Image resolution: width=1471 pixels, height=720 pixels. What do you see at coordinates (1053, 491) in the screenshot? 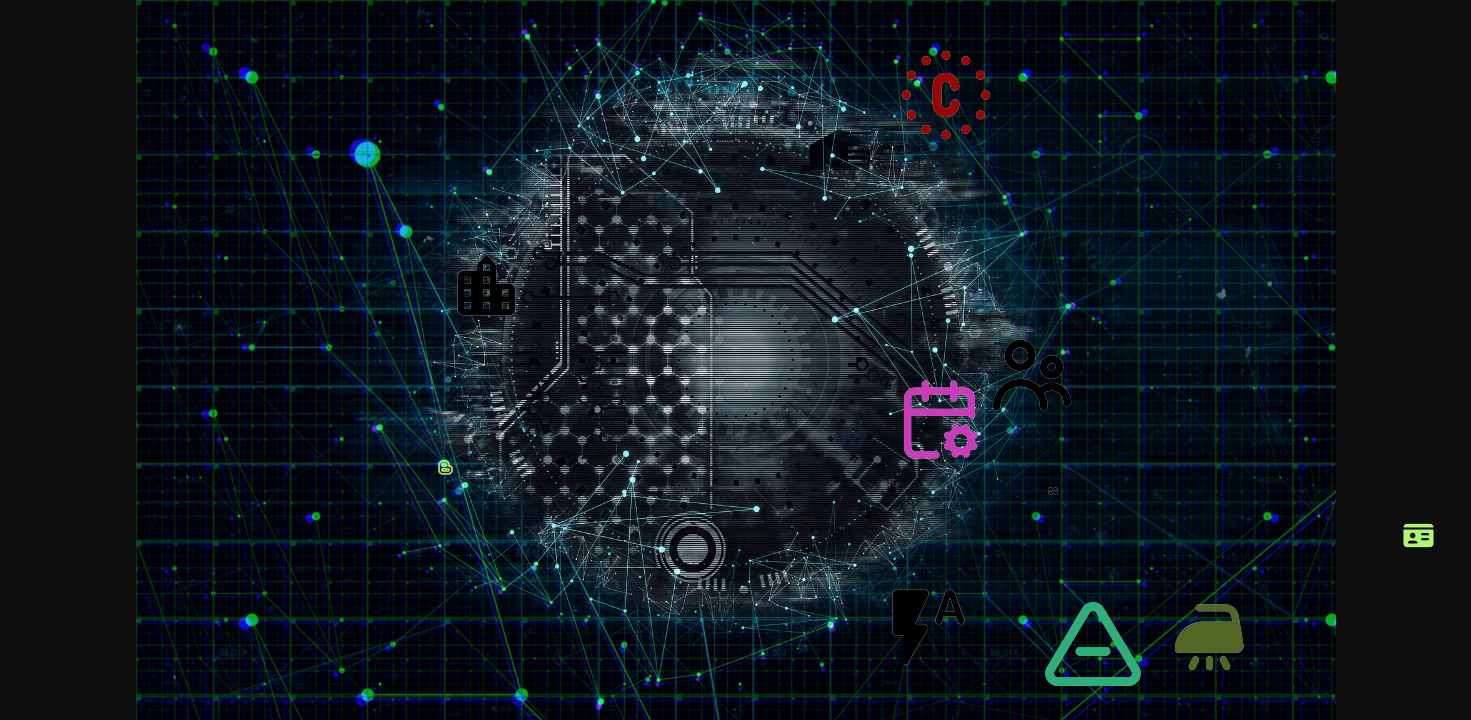
I see `indicates item number 22 in a list or sequence` at bounding box center [1053, 491].